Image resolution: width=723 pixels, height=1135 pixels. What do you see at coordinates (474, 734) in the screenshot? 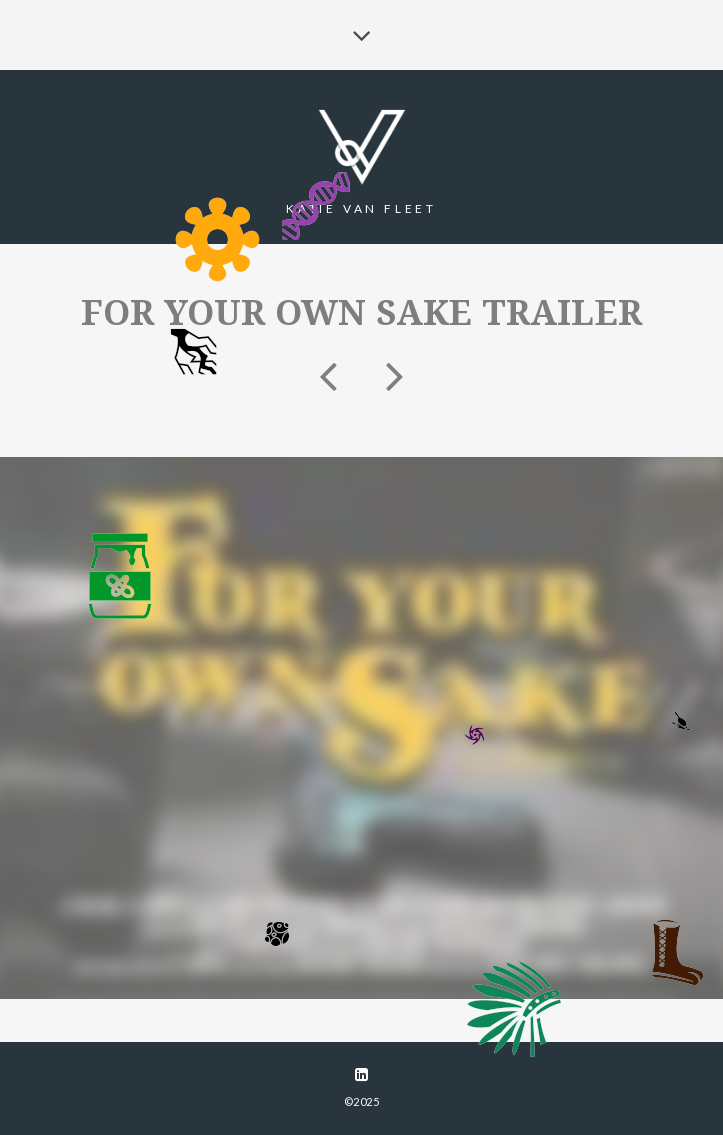
I see `spinning shuriken or ninja star weapon indicator` at bounding box center [474, 734].